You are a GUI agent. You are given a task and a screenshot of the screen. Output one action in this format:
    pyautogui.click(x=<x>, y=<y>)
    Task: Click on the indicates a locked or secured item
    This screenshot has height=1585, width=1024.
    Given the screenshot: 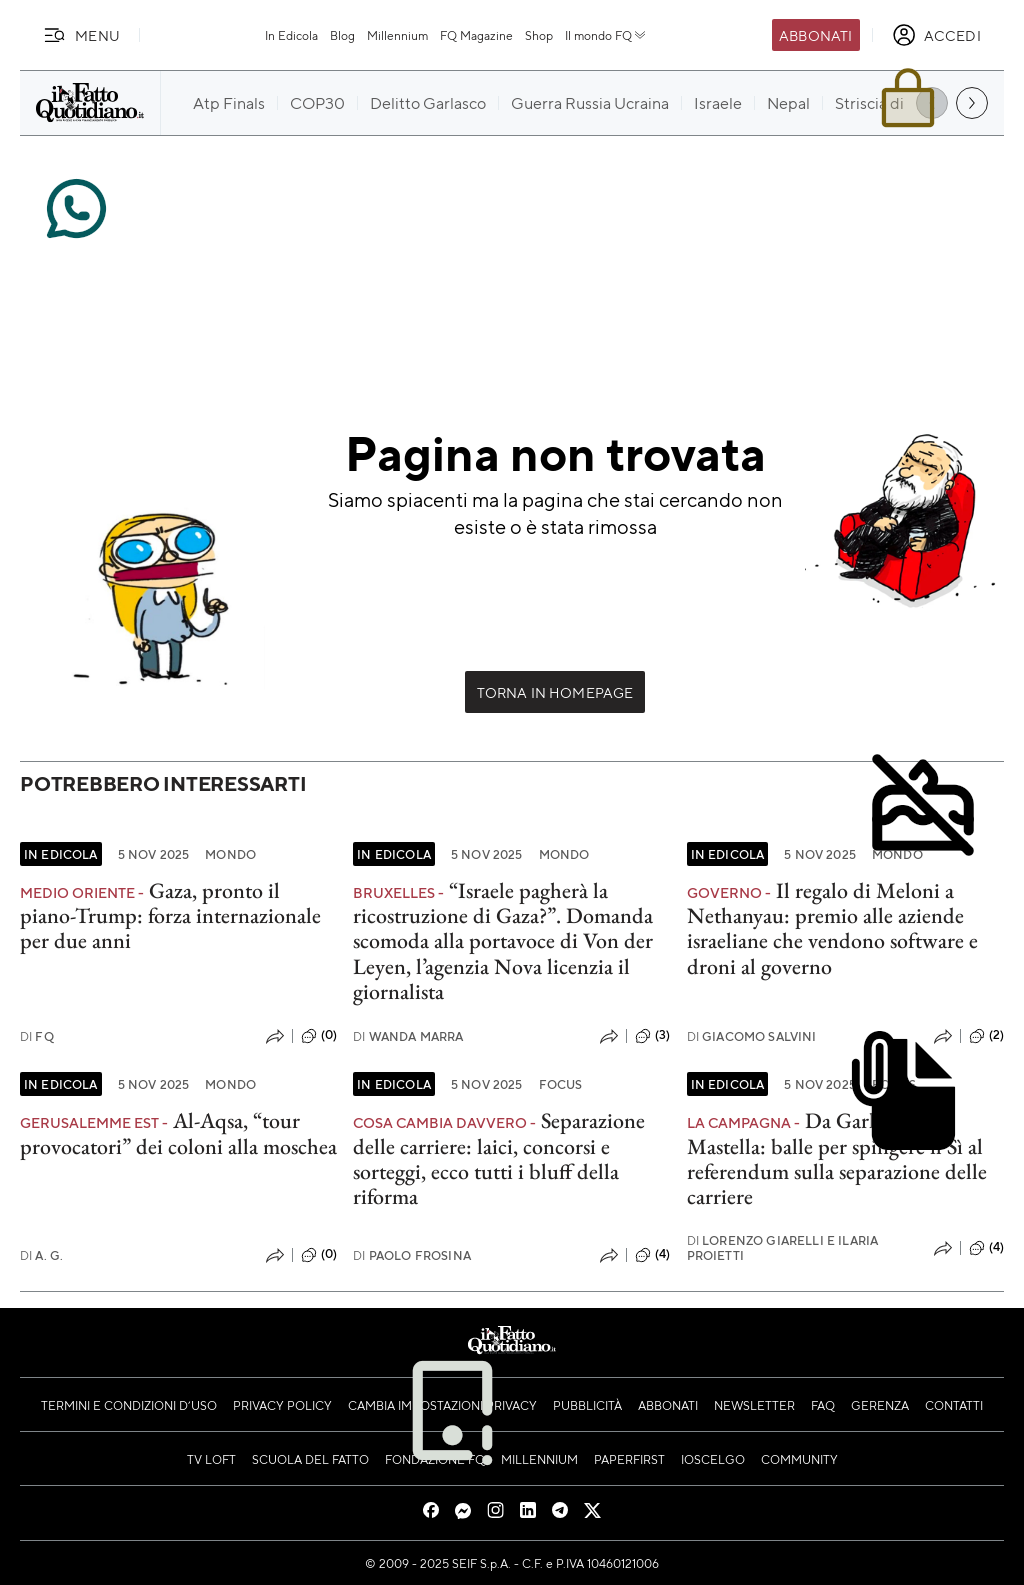 What is the action you would take?
    pyautogui.click(x=908, y=101)
    